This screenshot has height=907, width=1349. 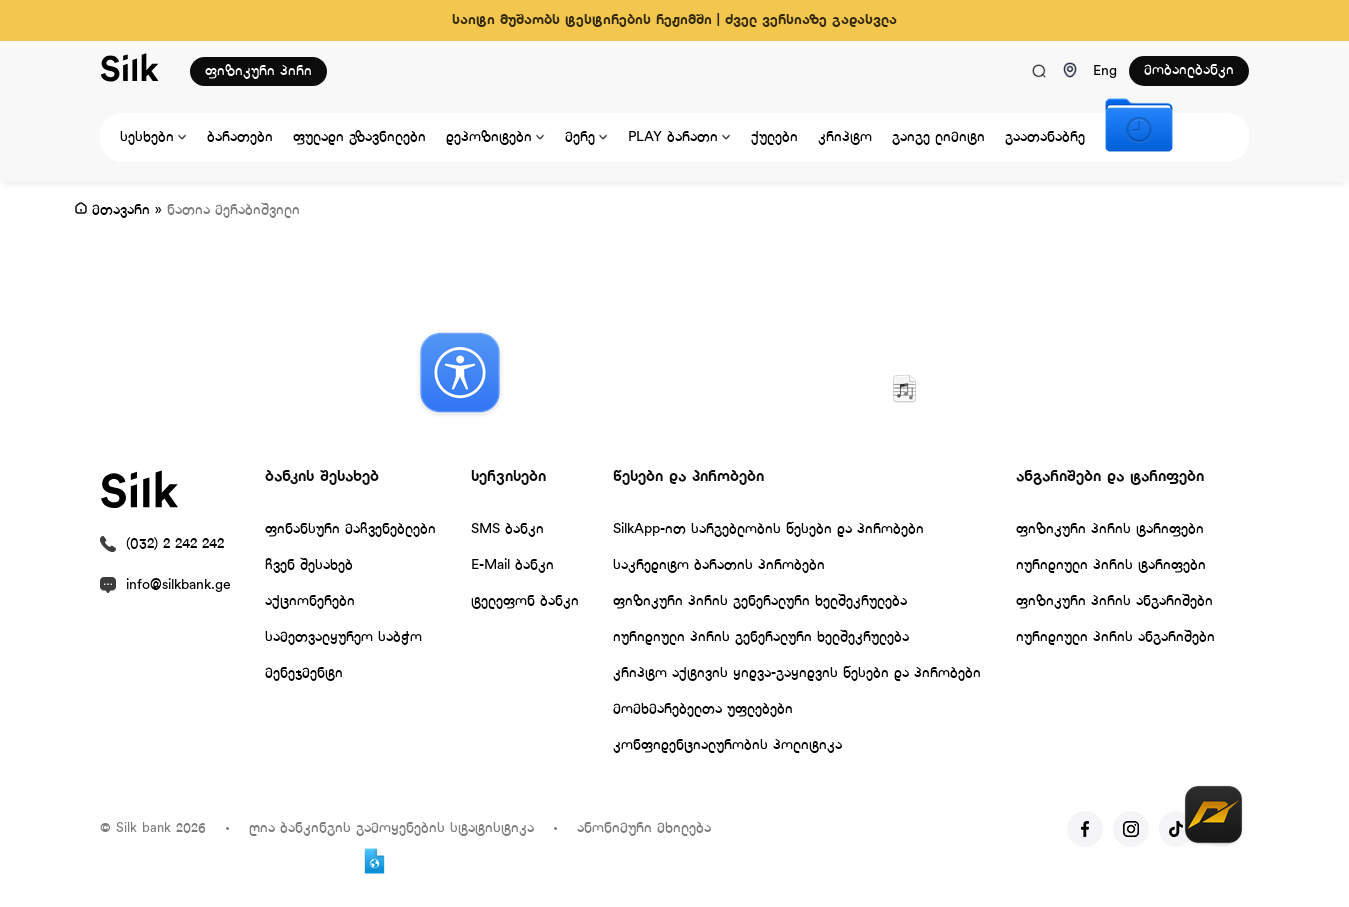 What do you see at coordinates (374, 861) in the screenshot?
I see `a marble globe or geographic data file` at bounding box center [374, 861].